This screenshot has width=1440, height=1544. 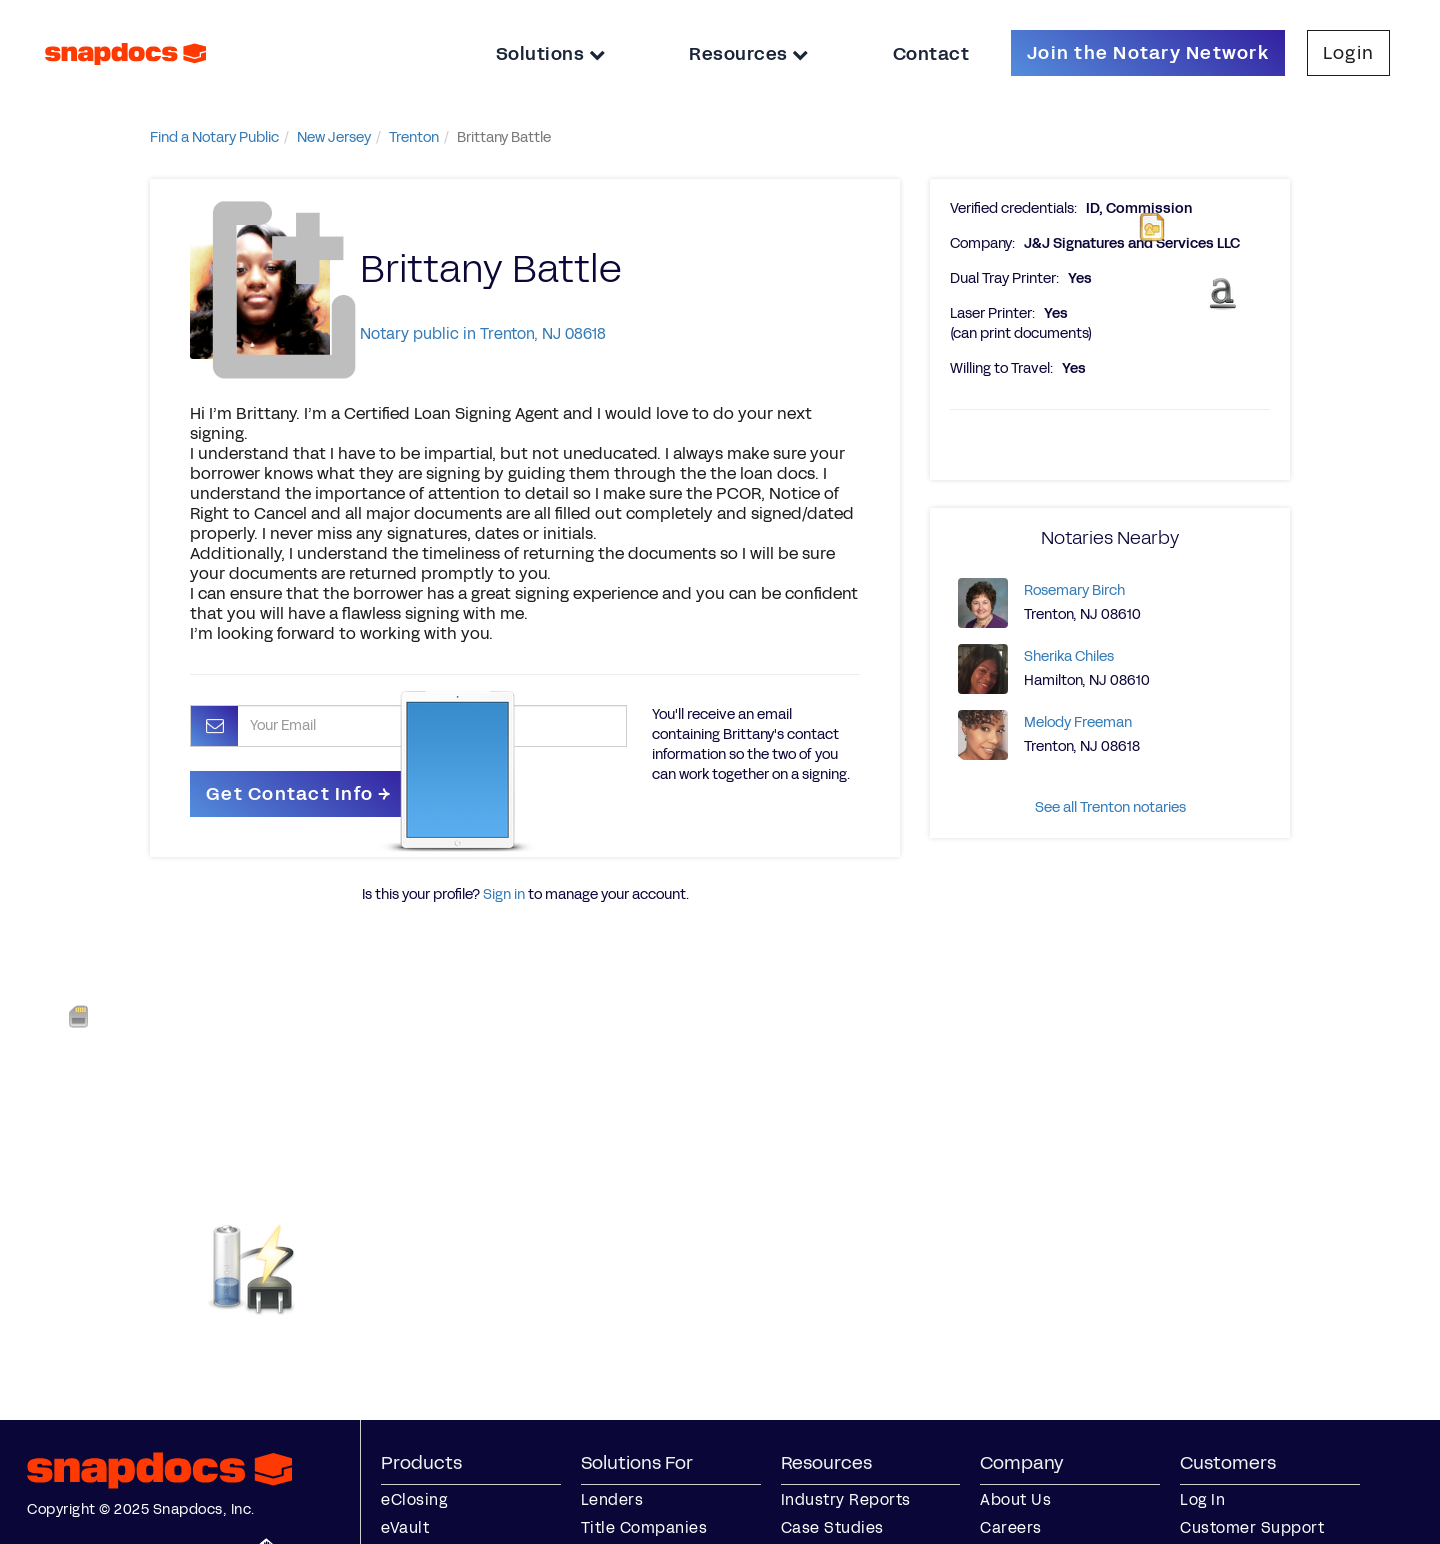 I want to click on open a vector graphics document, so click(x=1152, y=227).